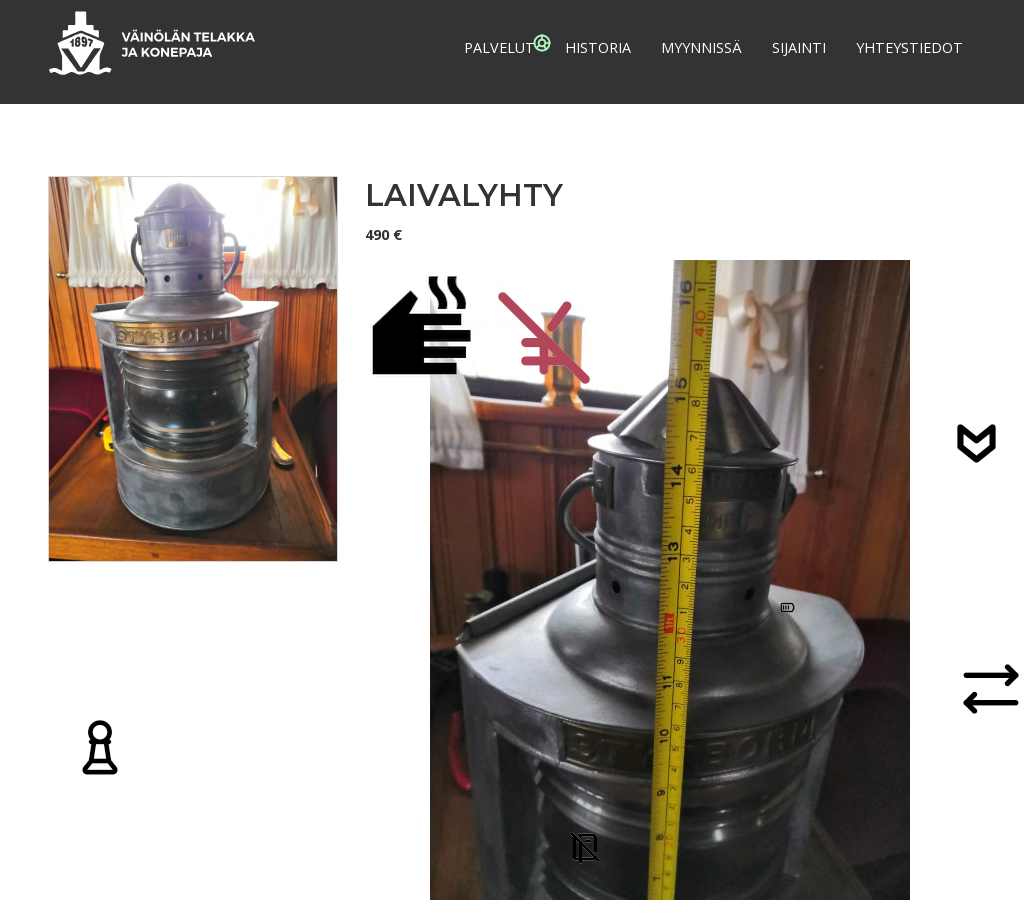 This screenshot has height=914, width=1024. What do you see at coordinates (585, 847) in the screenshot?
I see `notebook feature is disabled or unavailable` at bounding box center [585, 847].